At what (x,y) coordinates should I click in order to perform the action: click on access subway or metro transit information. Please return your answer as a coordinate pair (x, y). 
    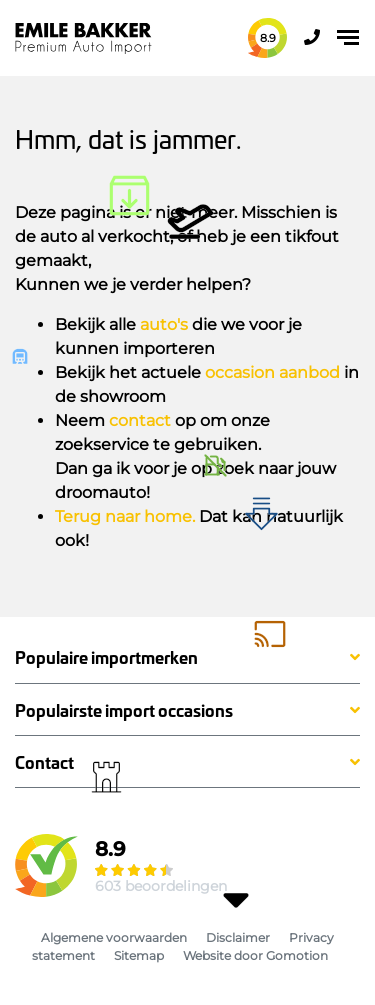
    Looking at the image, I should click on (20, 357).